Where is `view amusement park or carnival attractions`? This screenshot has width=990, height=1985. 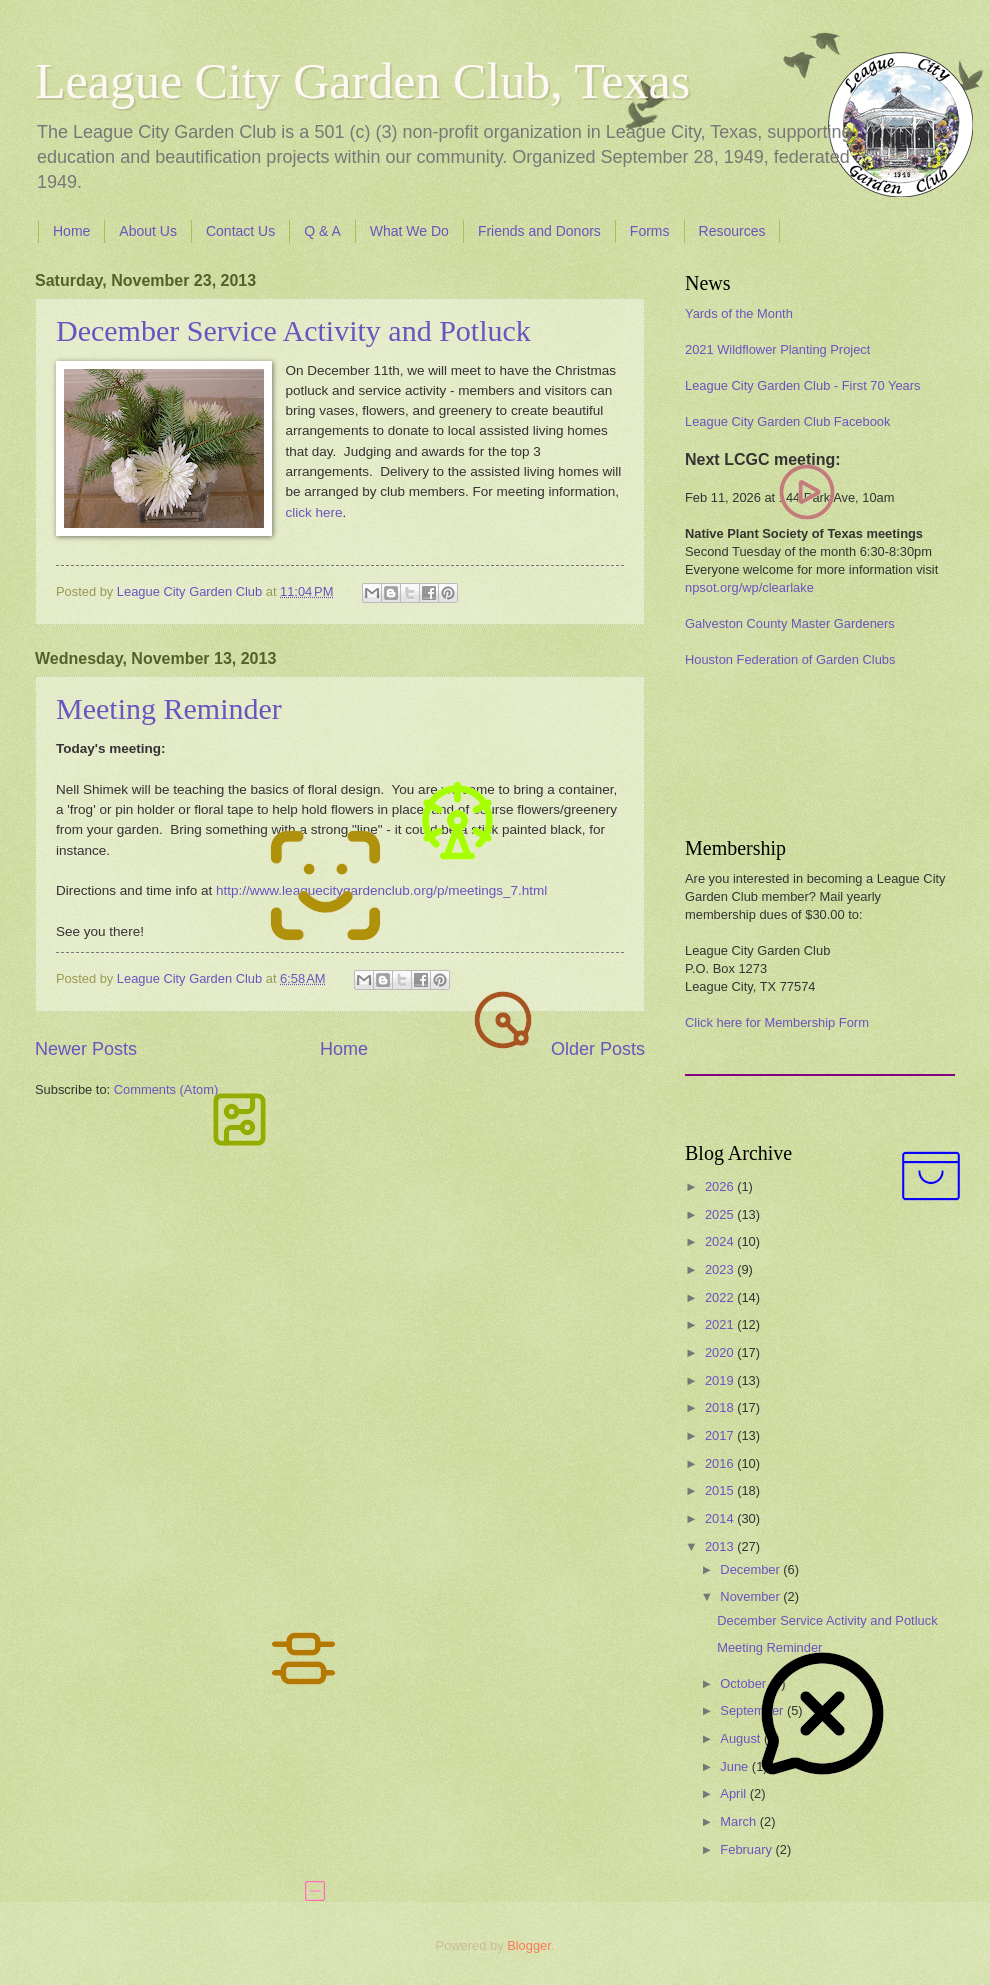 view amusement park or carnival attractions is located at coordinates (457, 820).